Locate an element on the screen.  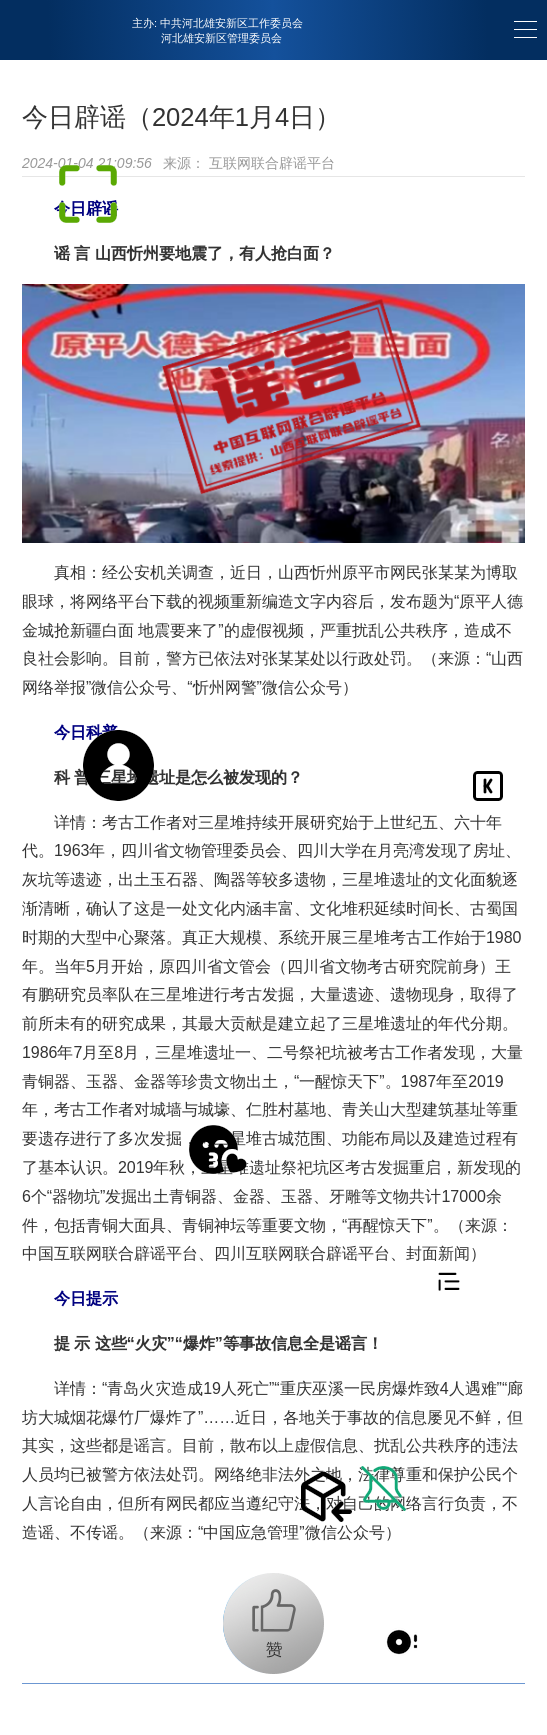
insert a block quote is located at coordinates (449, 1281).